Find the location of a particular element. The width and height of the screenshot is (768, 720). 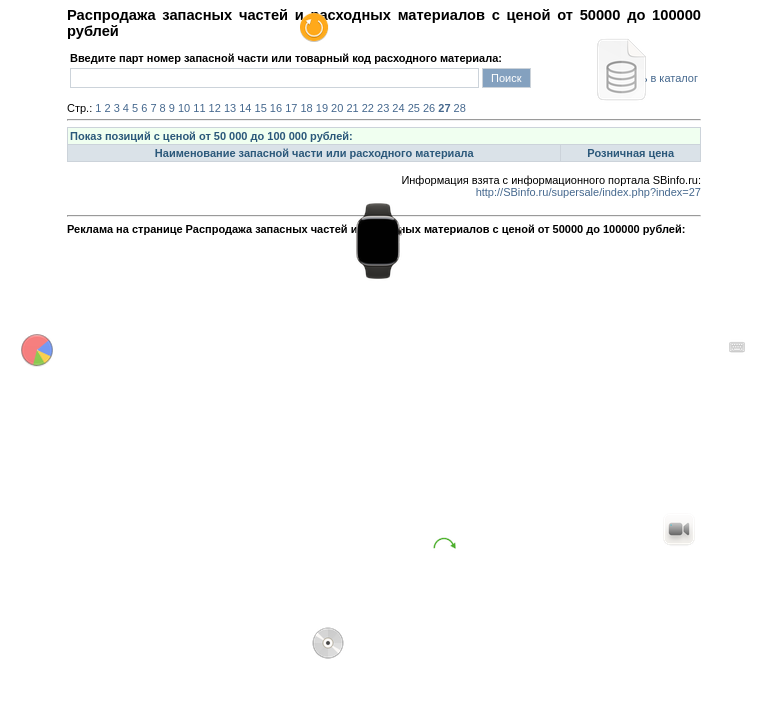

sqlite3 database file is located at coordinates (621, 69).